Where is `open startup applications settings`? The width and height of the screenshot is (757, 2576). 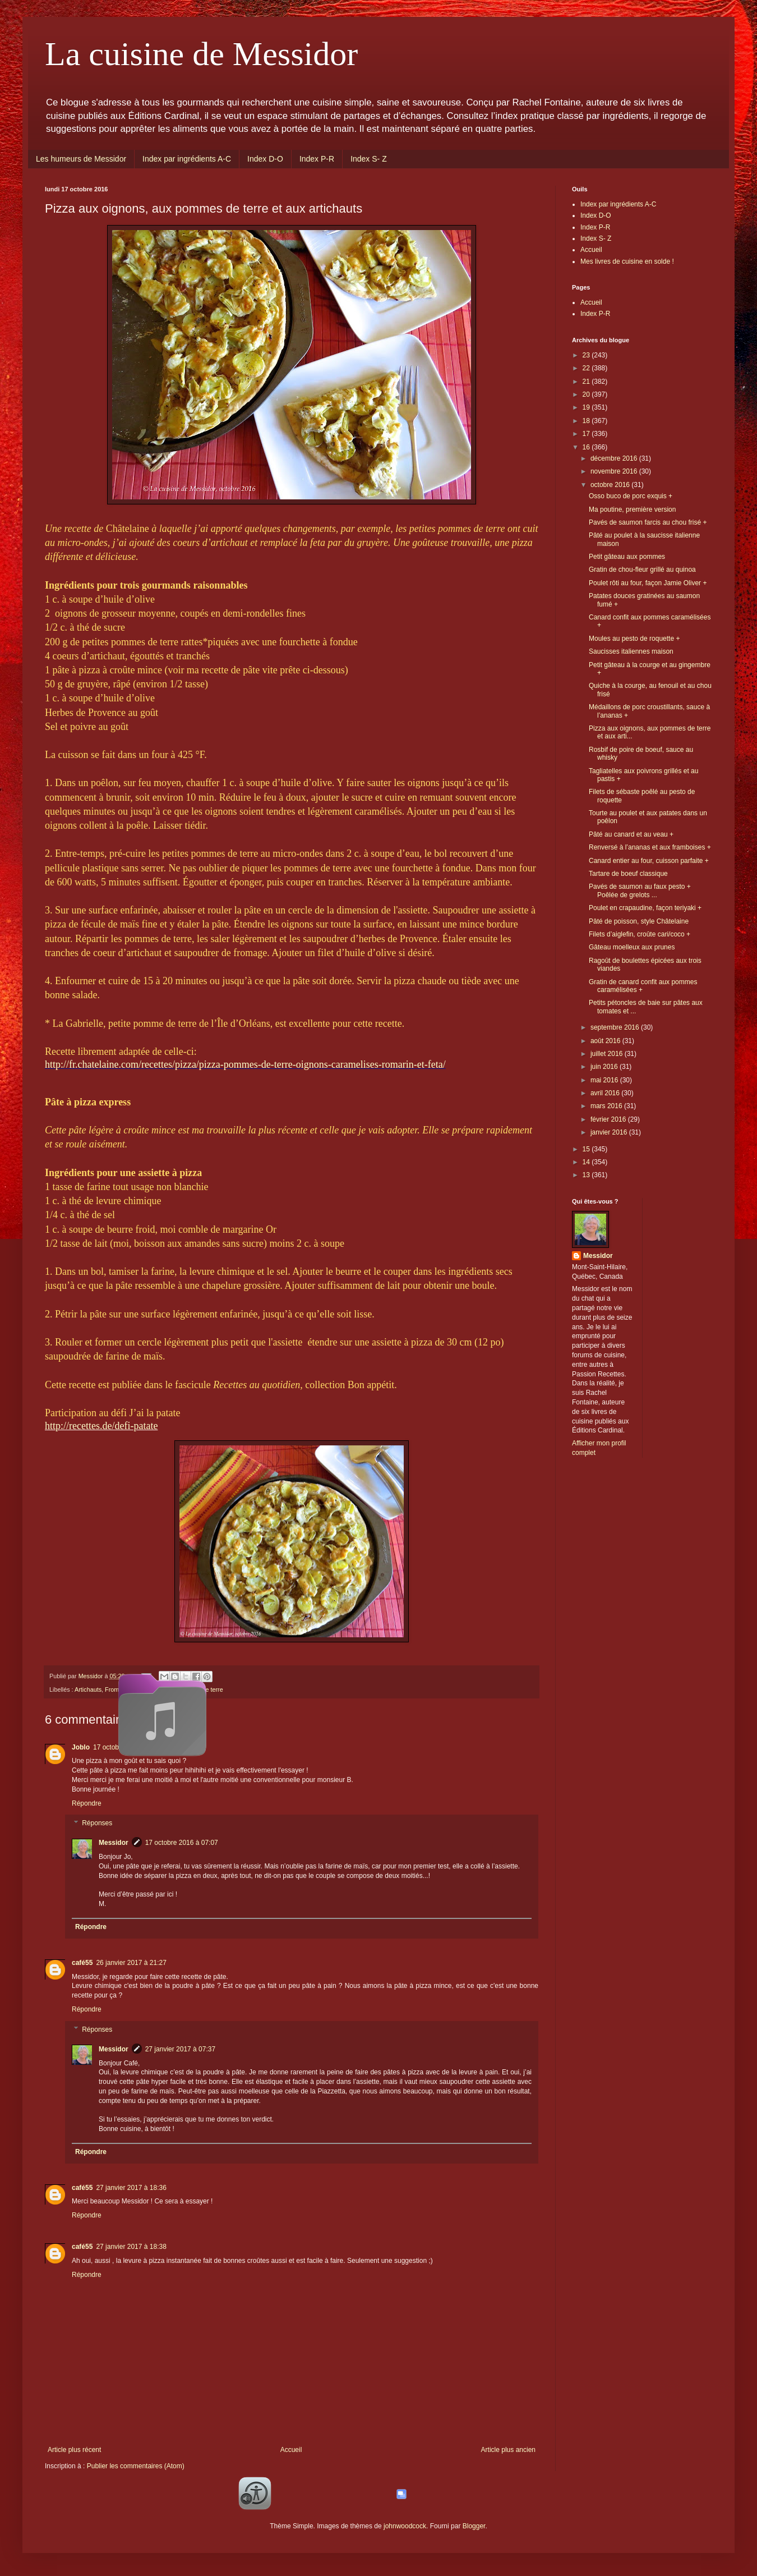
open startup applications settings is located at coordinates (401, 2494).